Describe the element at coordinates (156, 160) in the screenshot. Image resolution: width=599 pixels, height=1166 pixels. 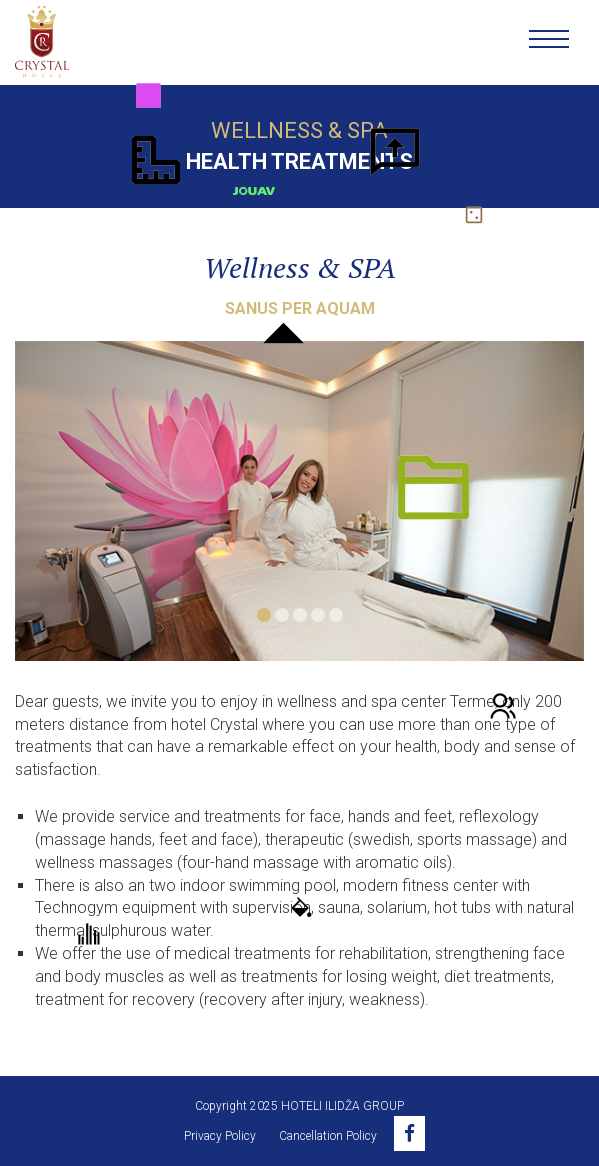
I see `access measurement or ruler tool` at that location.